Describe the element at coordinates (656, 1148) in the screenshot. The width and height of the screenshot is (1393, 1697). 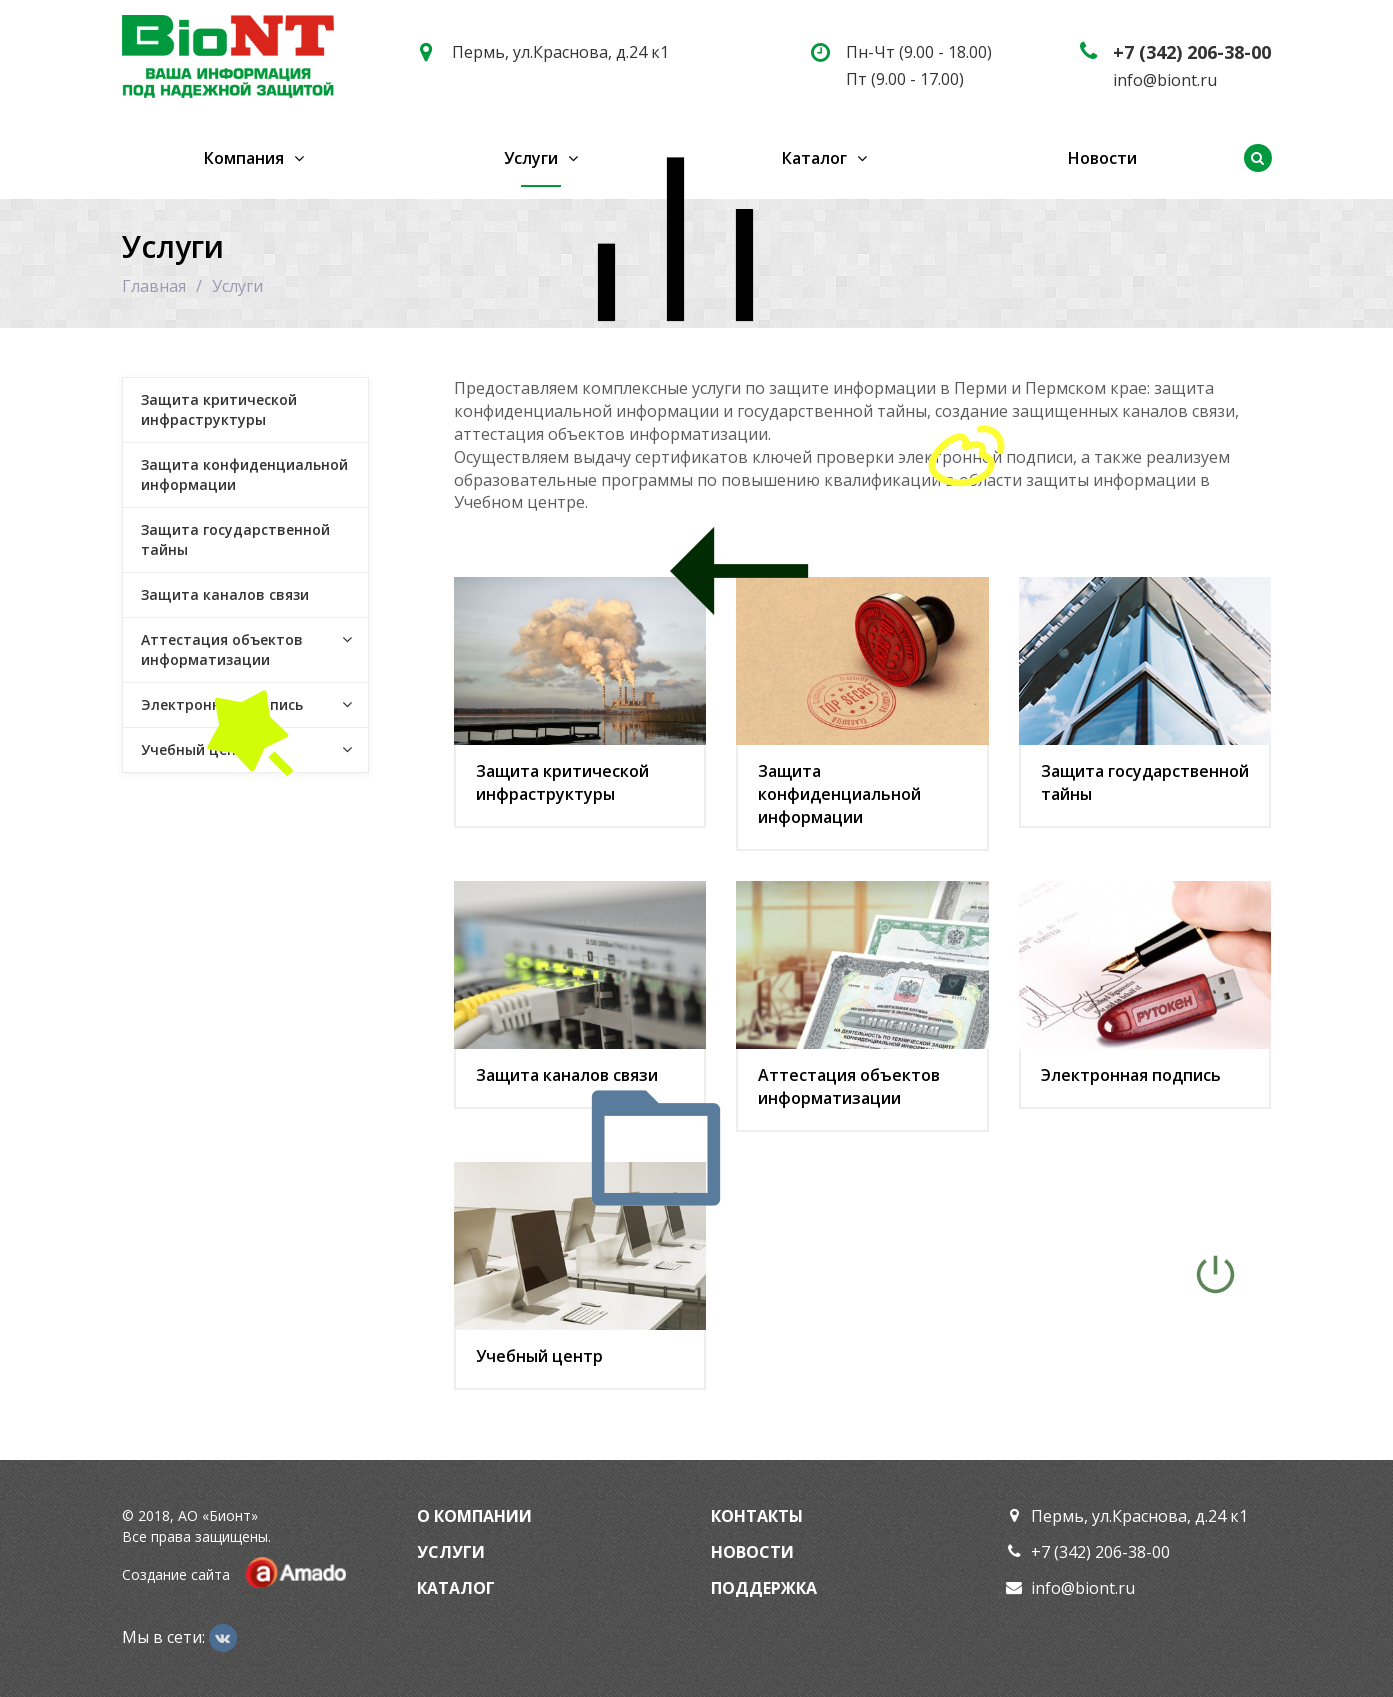
I see `open folder to view files` at that location.